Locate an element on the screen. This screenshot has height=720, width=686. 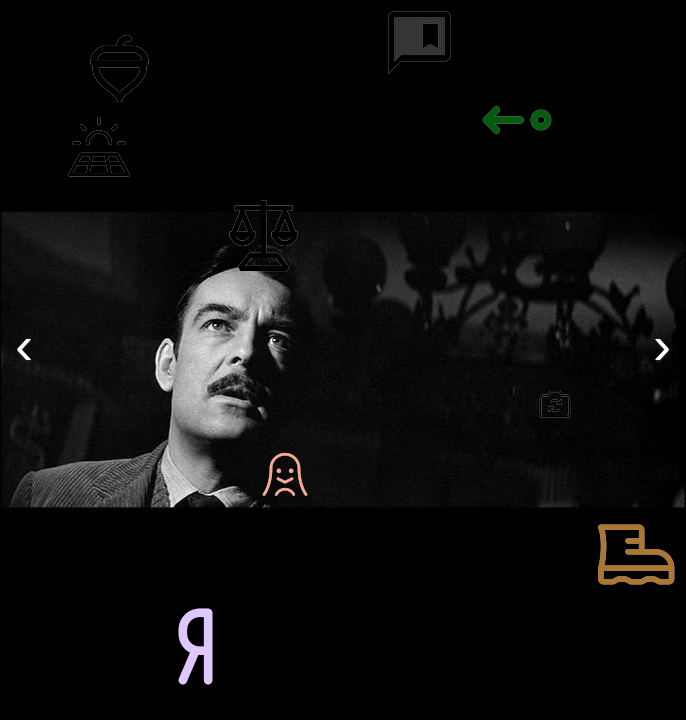
access your saved messages is located at coordinates (419, 42).